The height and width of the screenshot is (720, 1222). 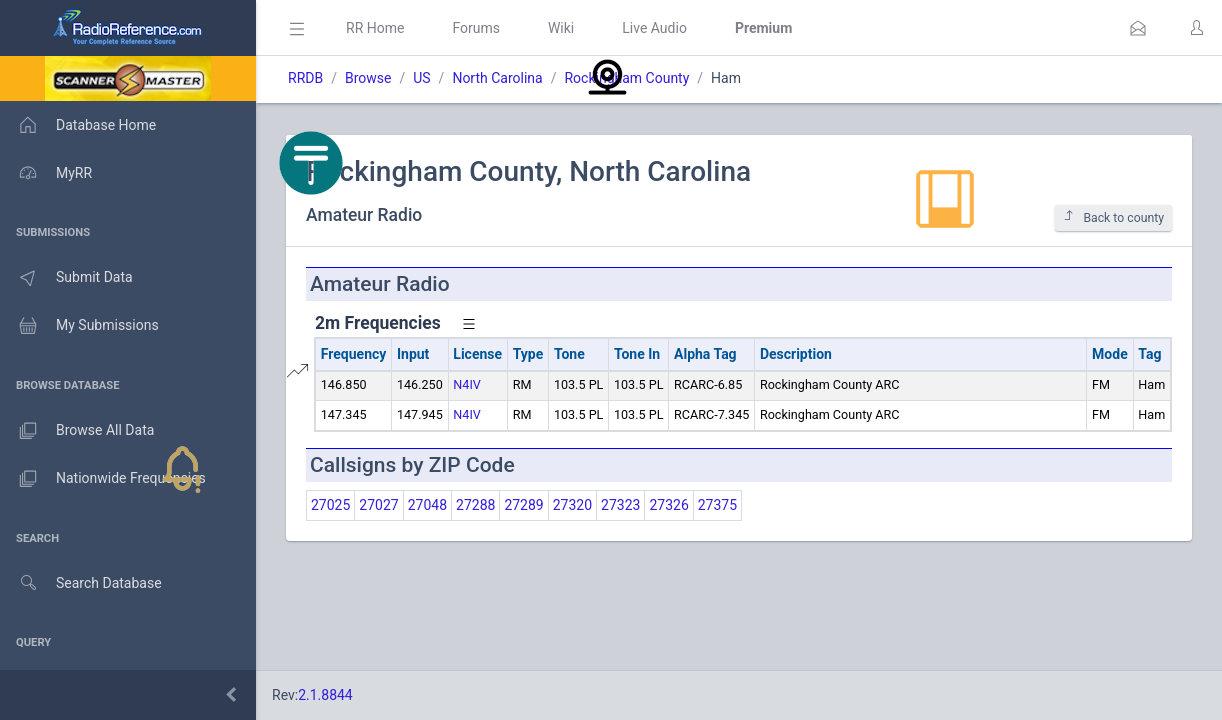 I want to click on indicates kazakhstani tenge currency, so click(x=311, y=163).